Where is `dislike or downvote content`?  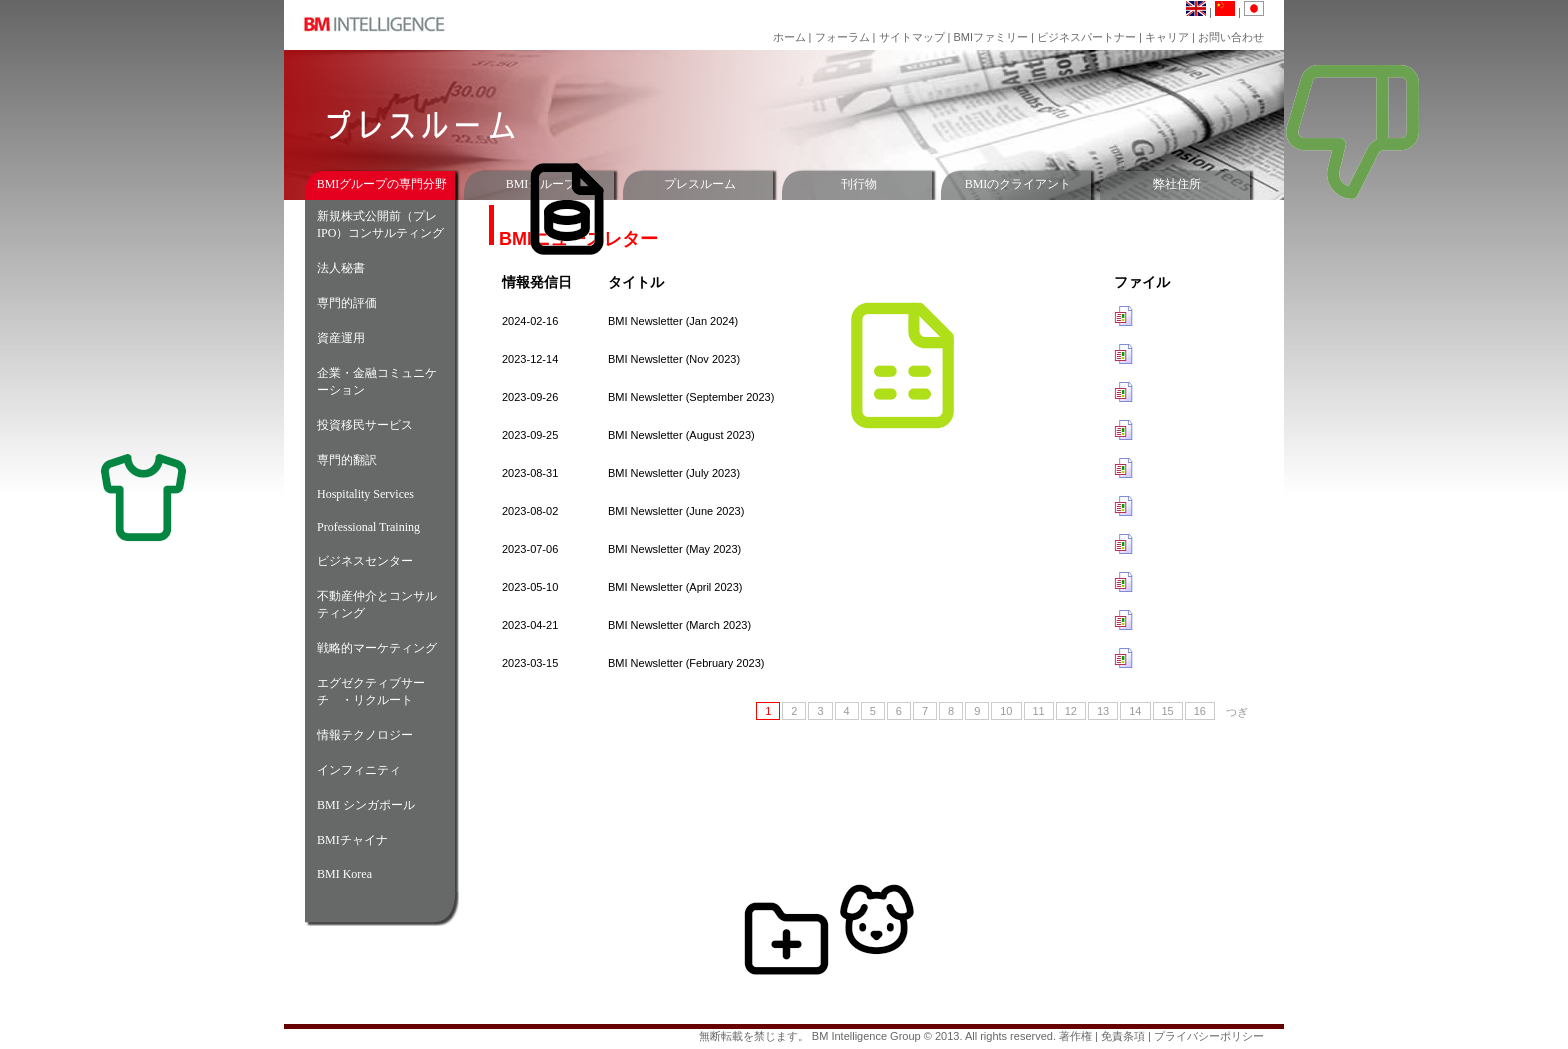
dislike or downvote content is located at coordinates (1352, 132).